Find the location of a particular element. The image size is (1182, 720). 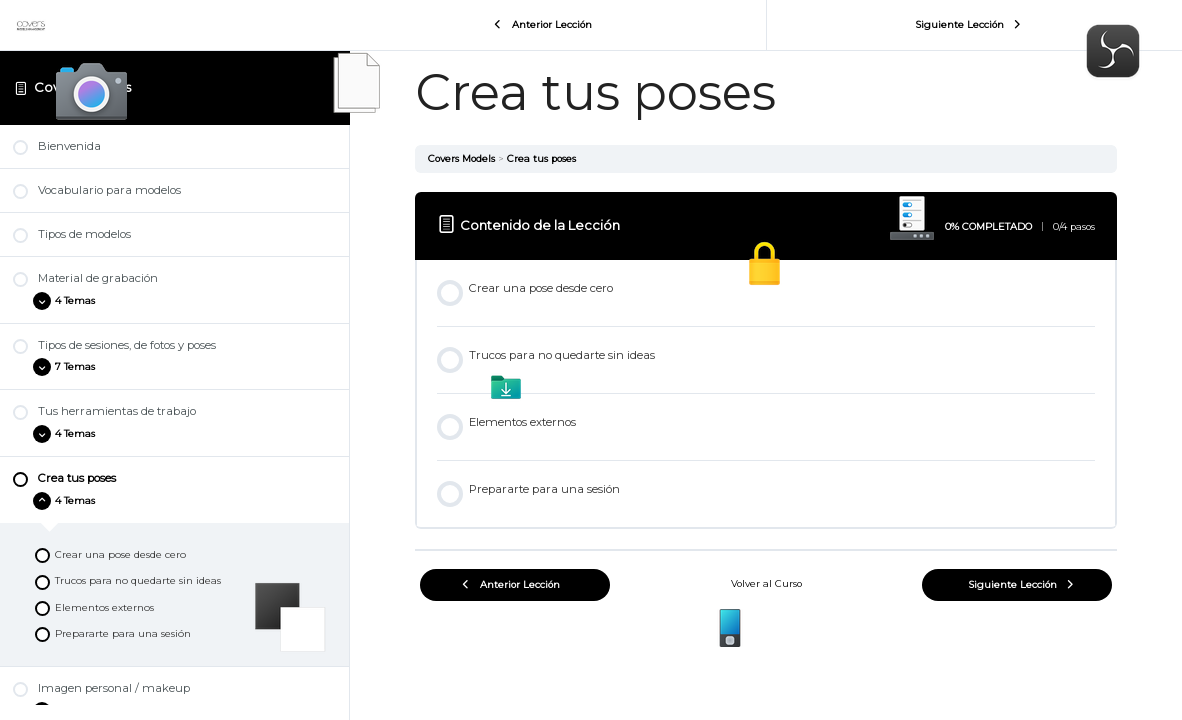

access portable media player settings is located at coordinates (730, 628).